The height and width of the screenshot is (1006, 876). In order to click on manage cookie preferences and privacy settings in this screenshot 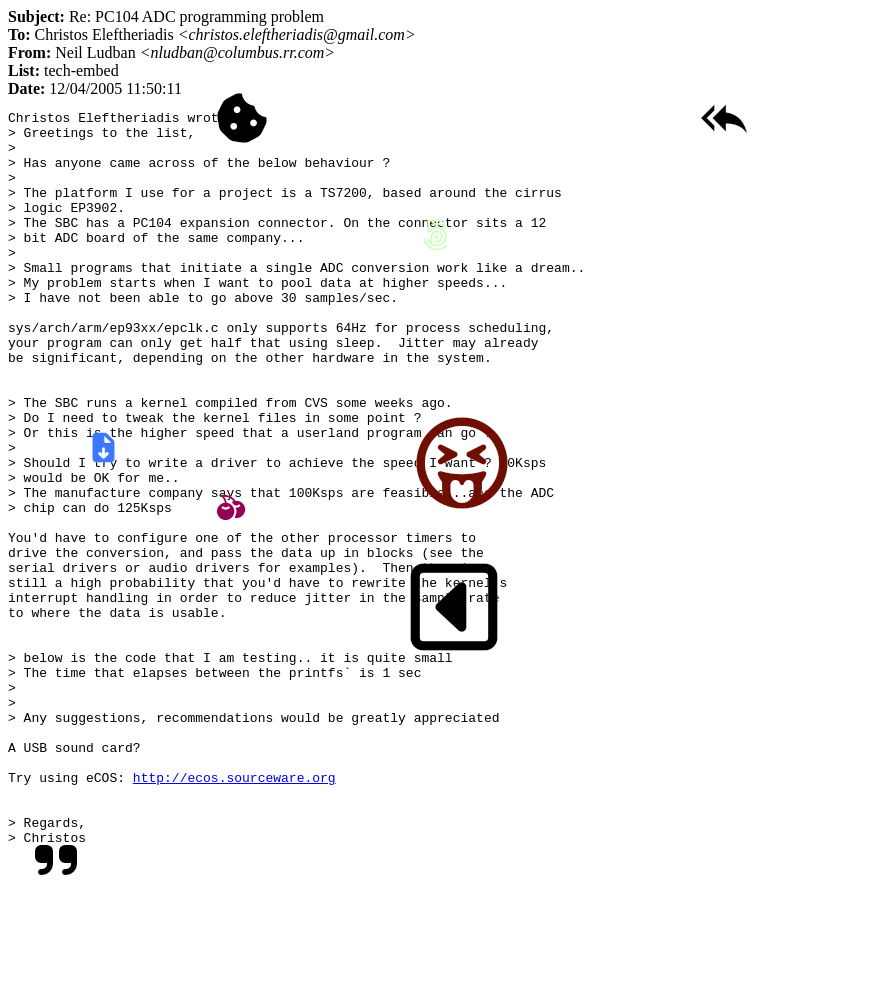, I will do `click(242, 118)`.